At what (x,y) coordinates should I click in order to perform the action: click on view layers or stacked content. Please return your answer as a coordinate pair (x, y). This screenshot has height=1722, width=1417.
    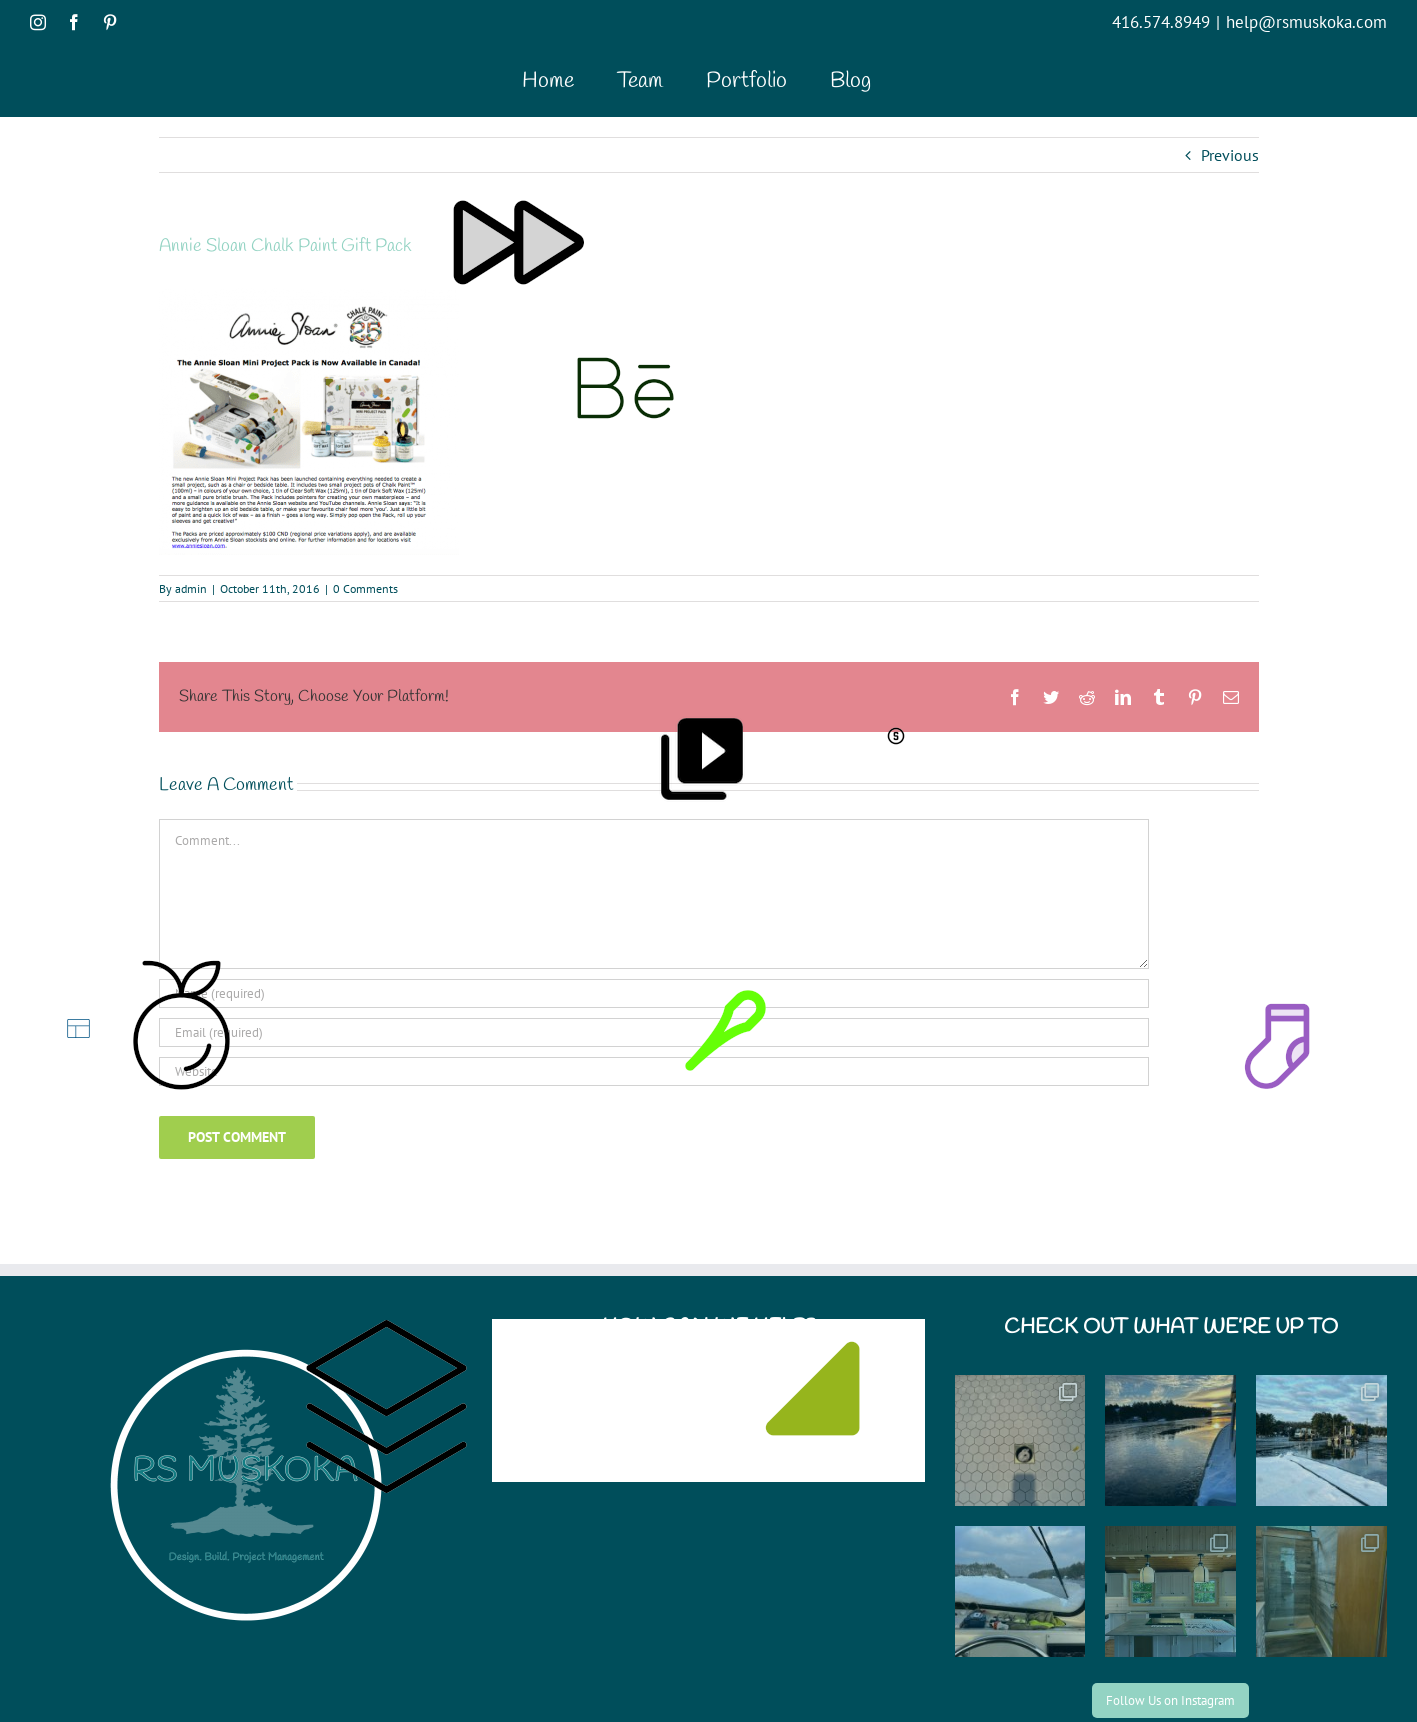
    Looking at the image, I should click on (386, 1406).